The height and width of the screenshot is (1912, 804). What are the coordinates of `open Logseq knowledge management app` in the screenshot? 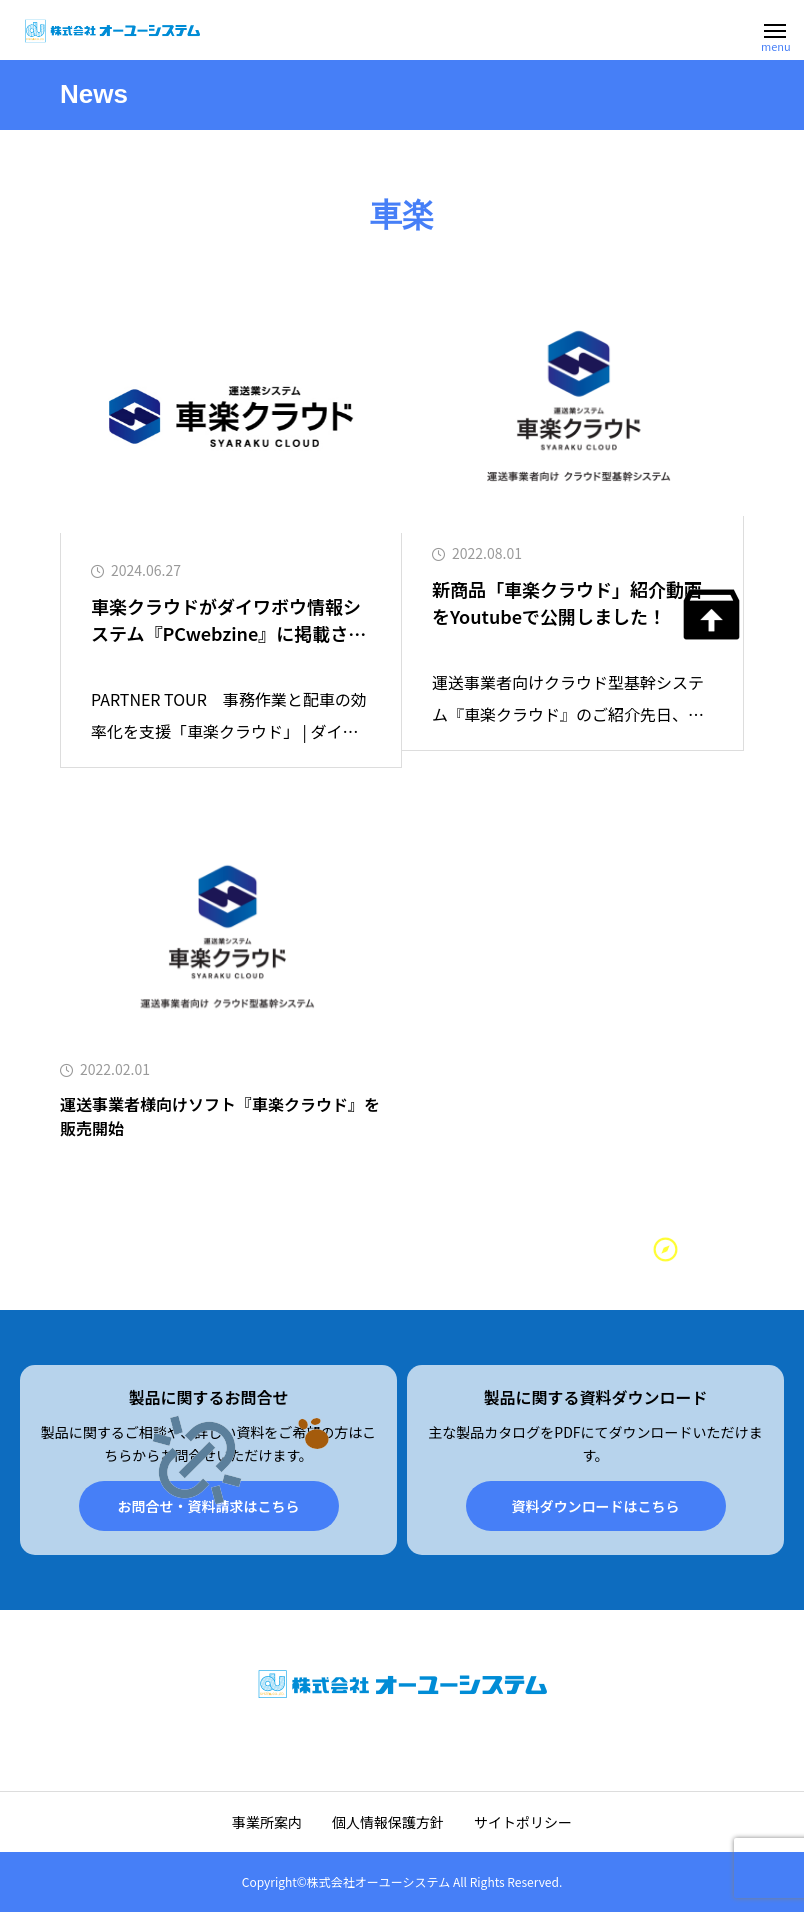 It's located at (313, 1433).